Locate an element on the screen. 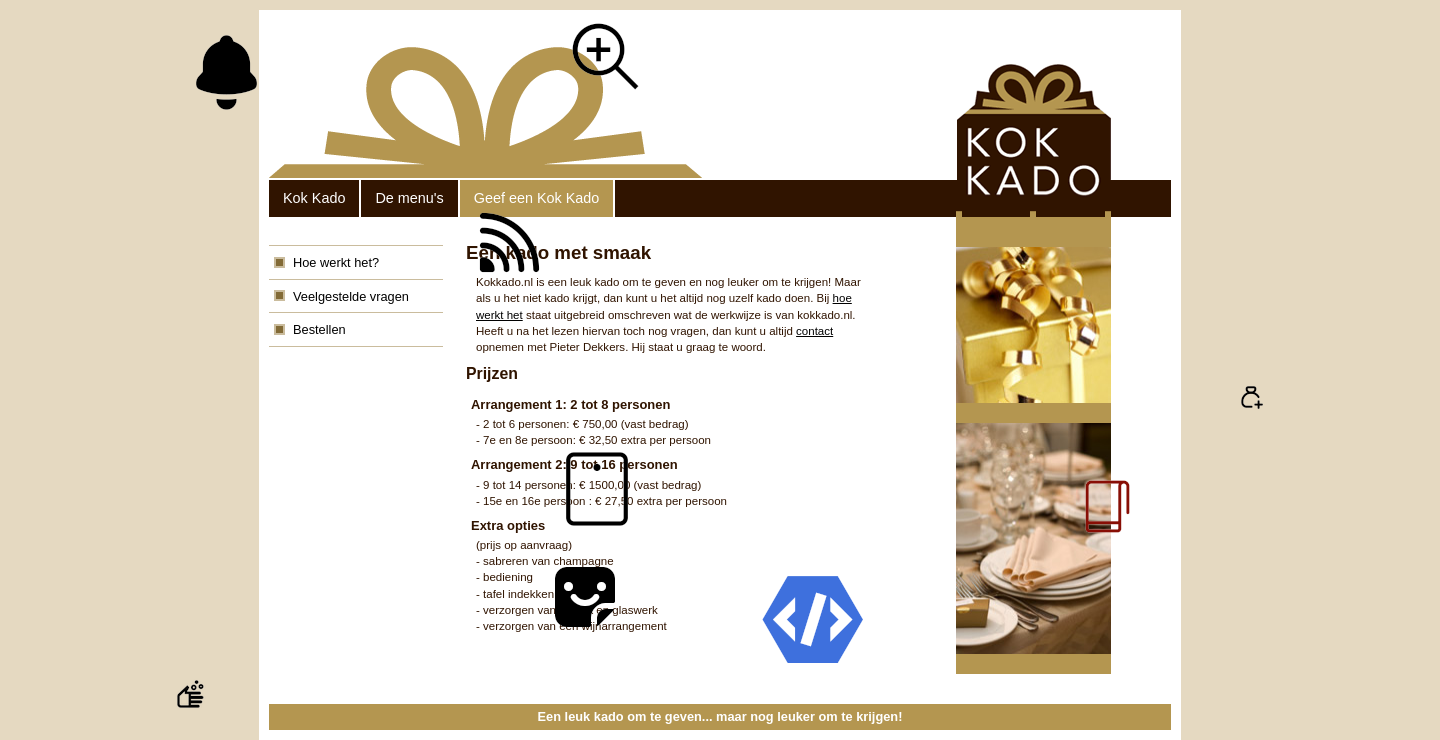  indicates strong connection or low ping is located at coordinates (509, 242).